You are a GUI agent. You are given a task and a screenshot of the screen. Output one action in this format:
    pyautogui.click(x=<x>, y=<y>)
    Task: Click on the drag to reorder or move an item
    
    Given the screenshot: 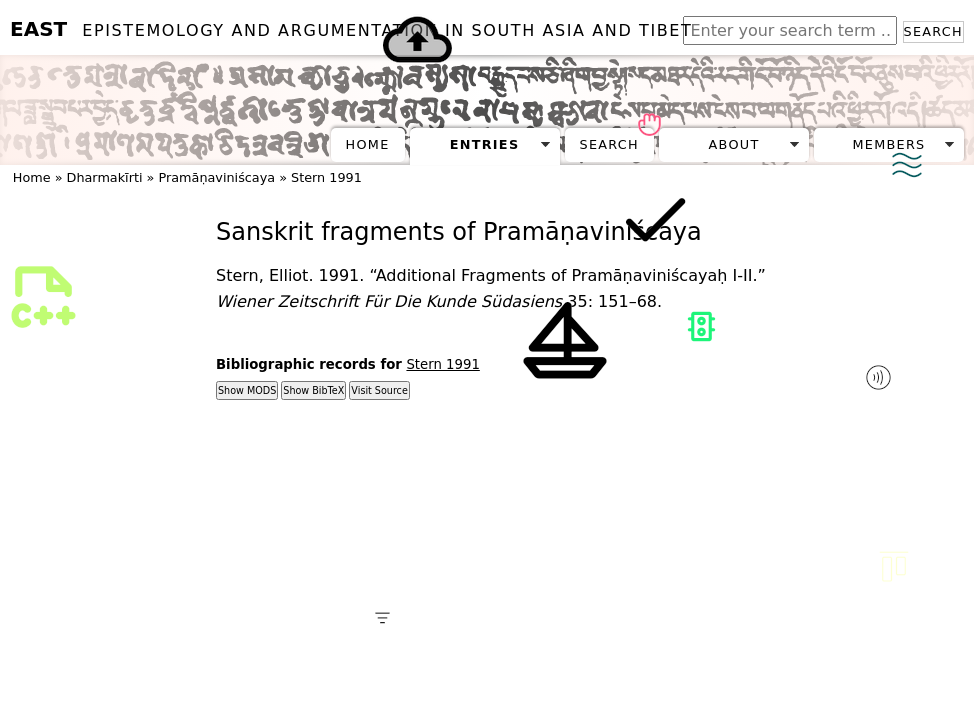 What is the action you would take?
    pyautogui.click(x=649, y=121)
    